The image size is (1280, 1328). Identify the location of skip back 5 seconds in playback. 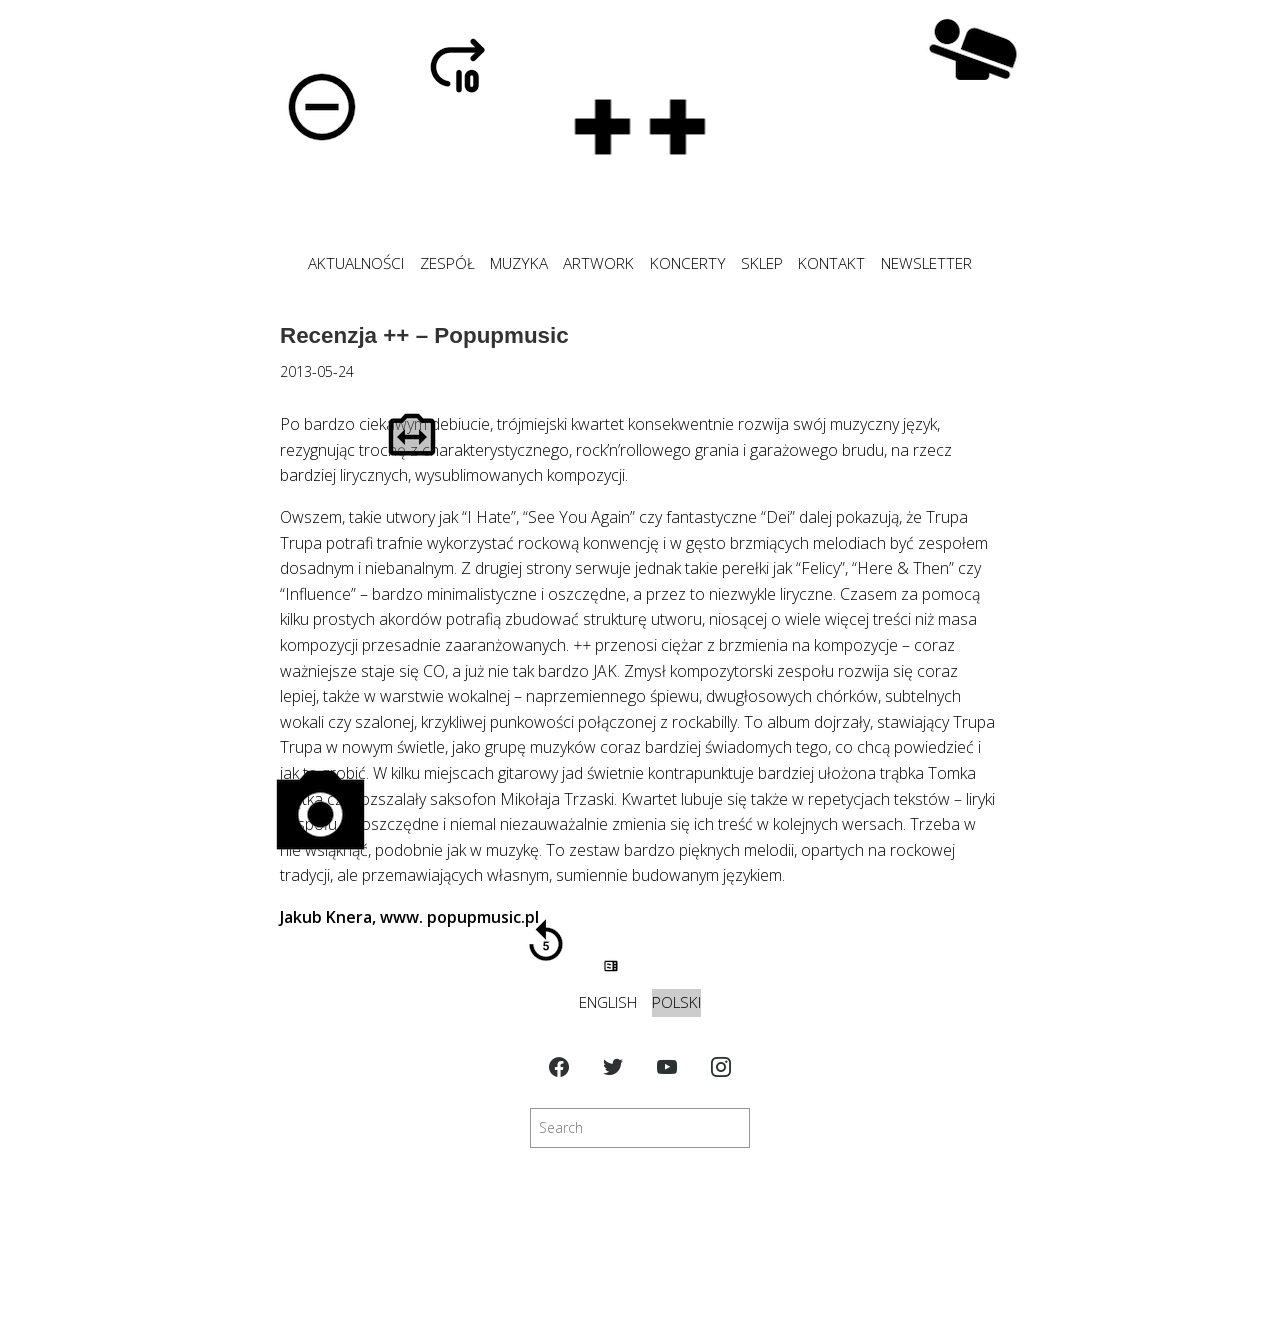
(546, 942).